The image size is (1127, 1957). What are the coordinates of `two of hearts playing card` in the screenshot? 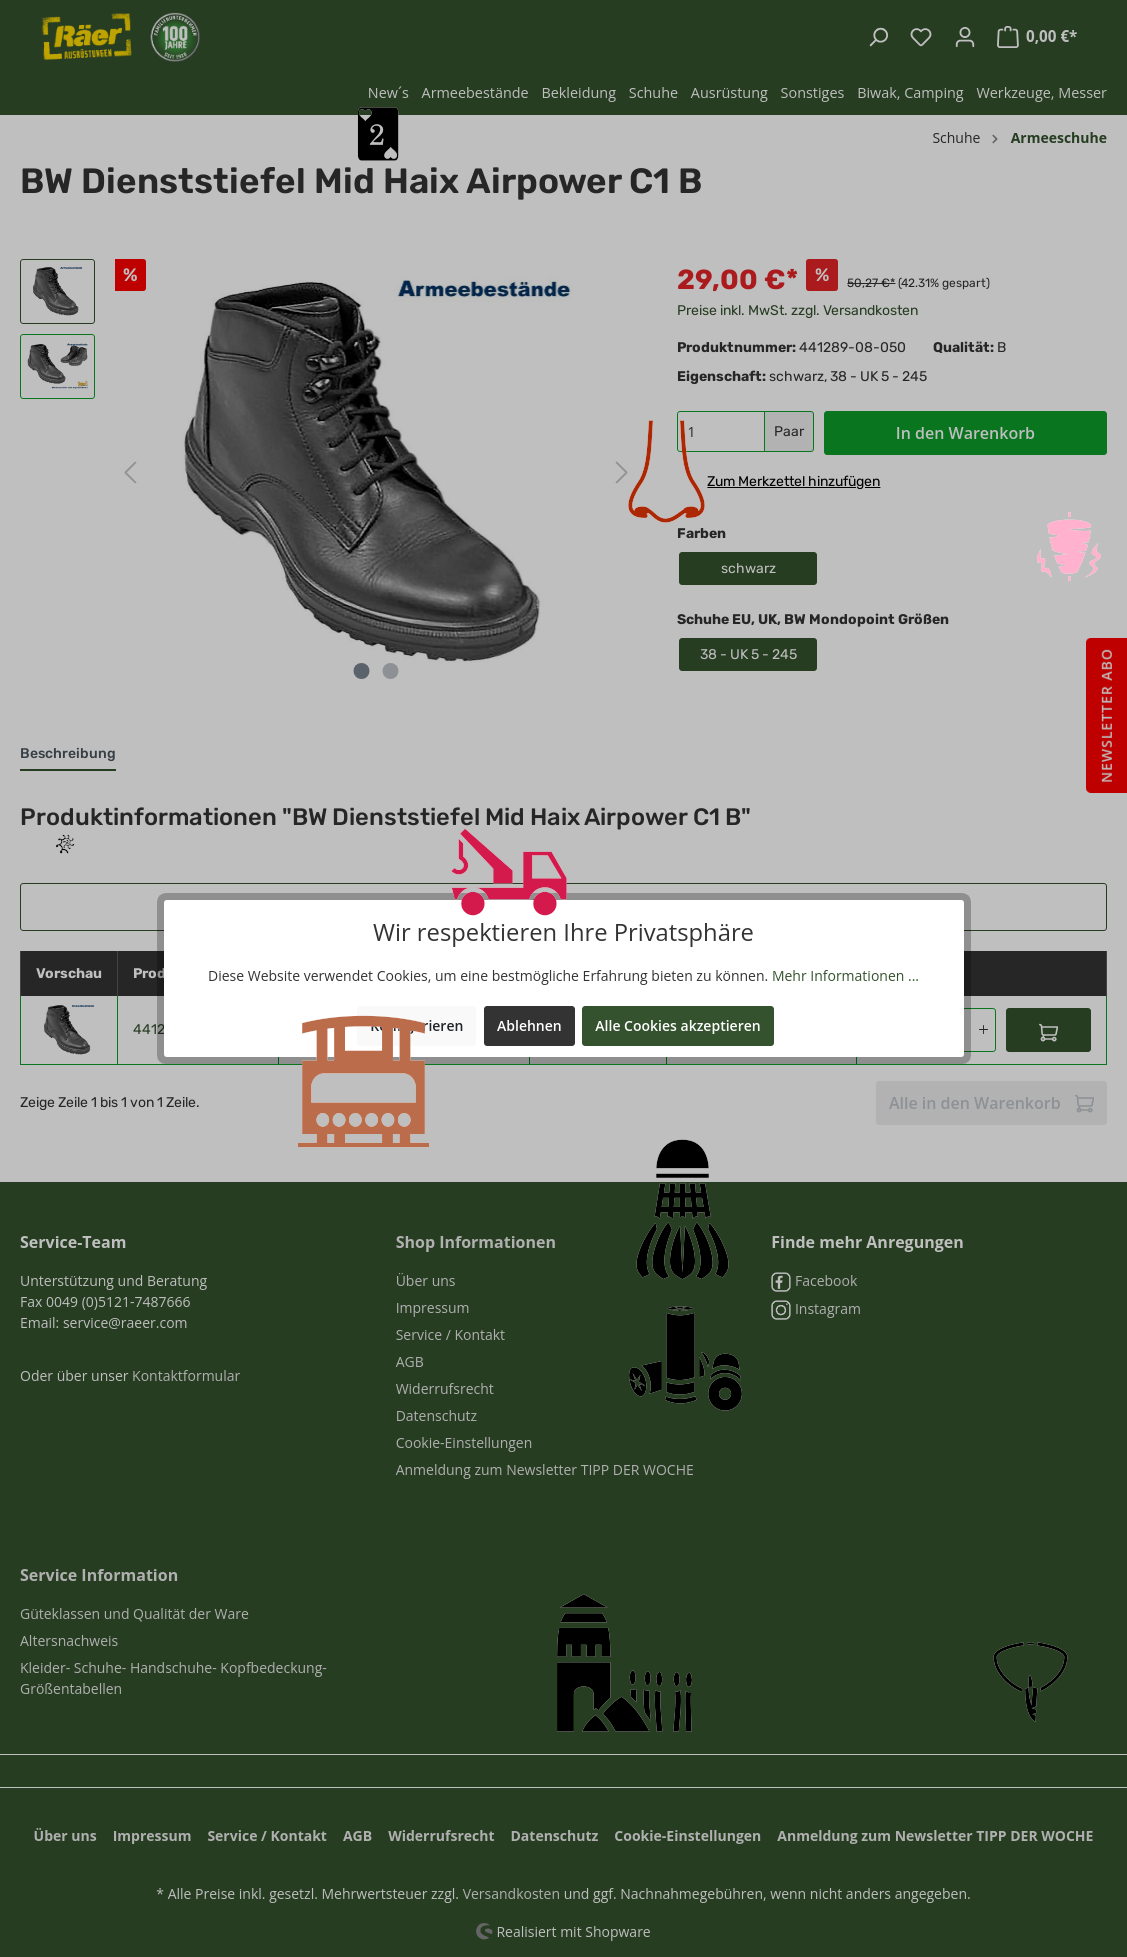 It's located at (378, 134).